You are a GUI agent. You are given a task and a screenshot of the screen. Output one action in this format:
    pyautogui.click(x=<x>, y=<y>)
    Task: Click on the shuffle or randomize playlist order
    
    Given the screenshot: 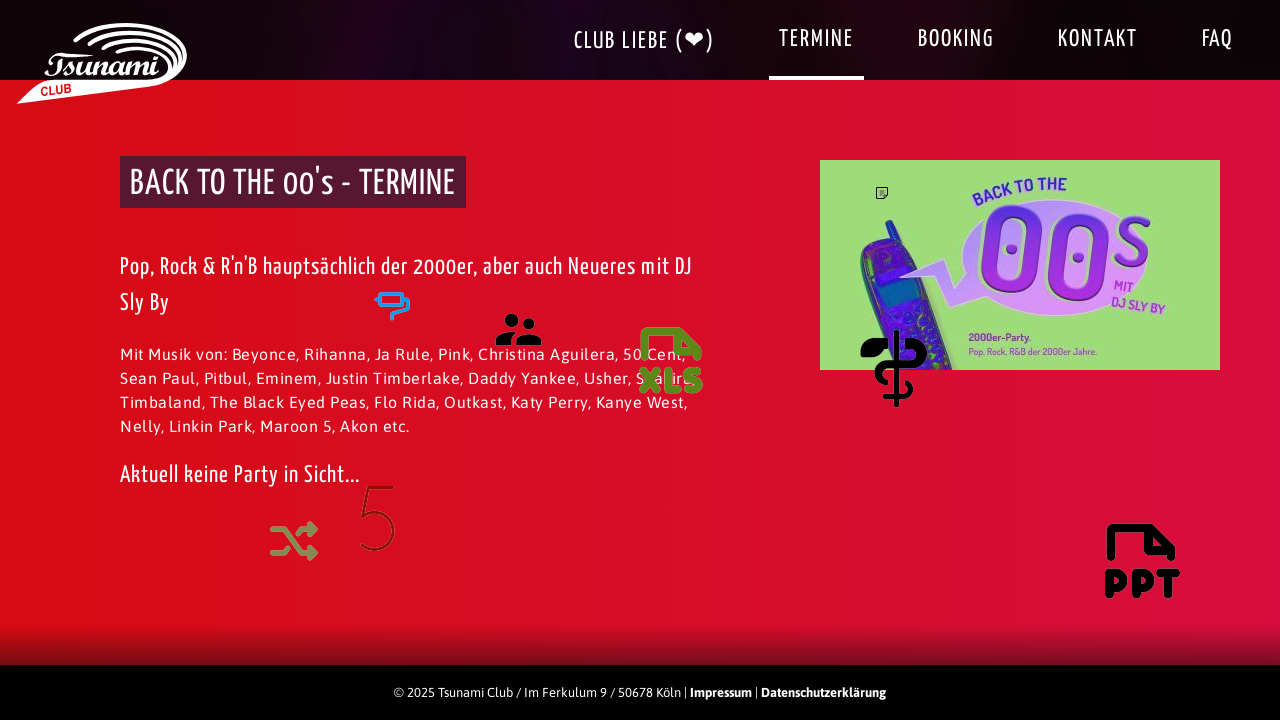 What is the action you would take?
    pyautogui.click(x=293, y=541)
    